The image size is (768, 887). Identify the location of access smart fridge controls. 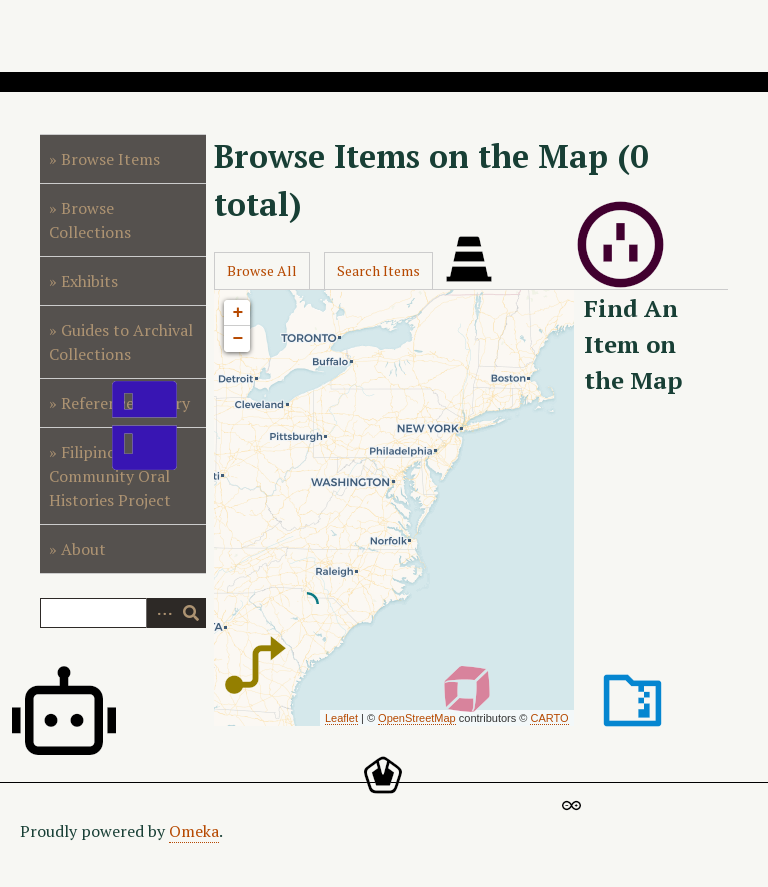
(144, 425).